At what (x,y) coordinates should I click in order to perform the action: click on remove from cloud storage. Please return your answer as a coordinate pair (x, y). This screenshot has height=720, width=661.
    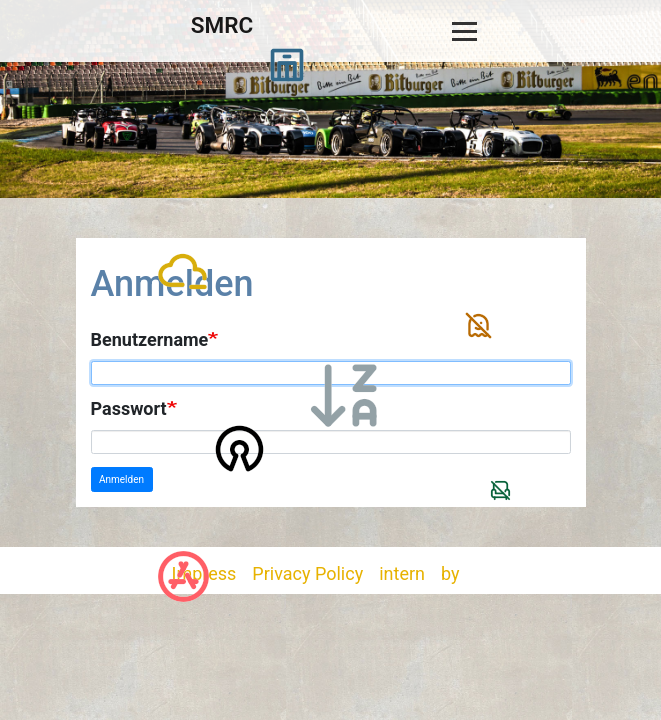
    Looking at the image, I should click on (182, 271).